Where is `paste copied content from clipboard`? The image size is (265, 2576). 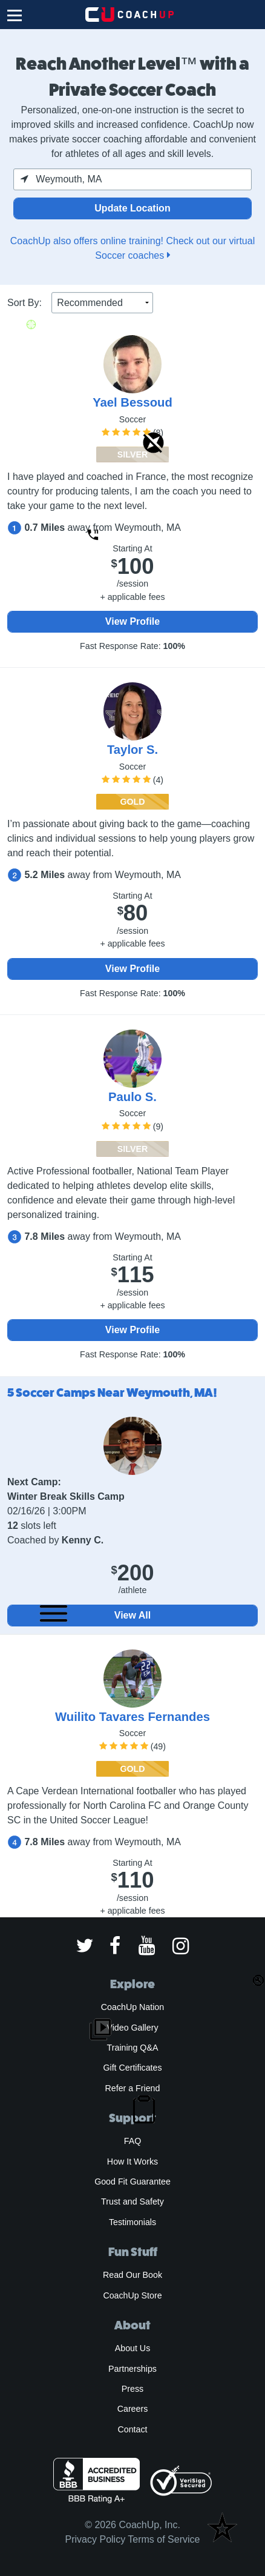 paste copied content from clipboard is located at coordinates (144, 2110).